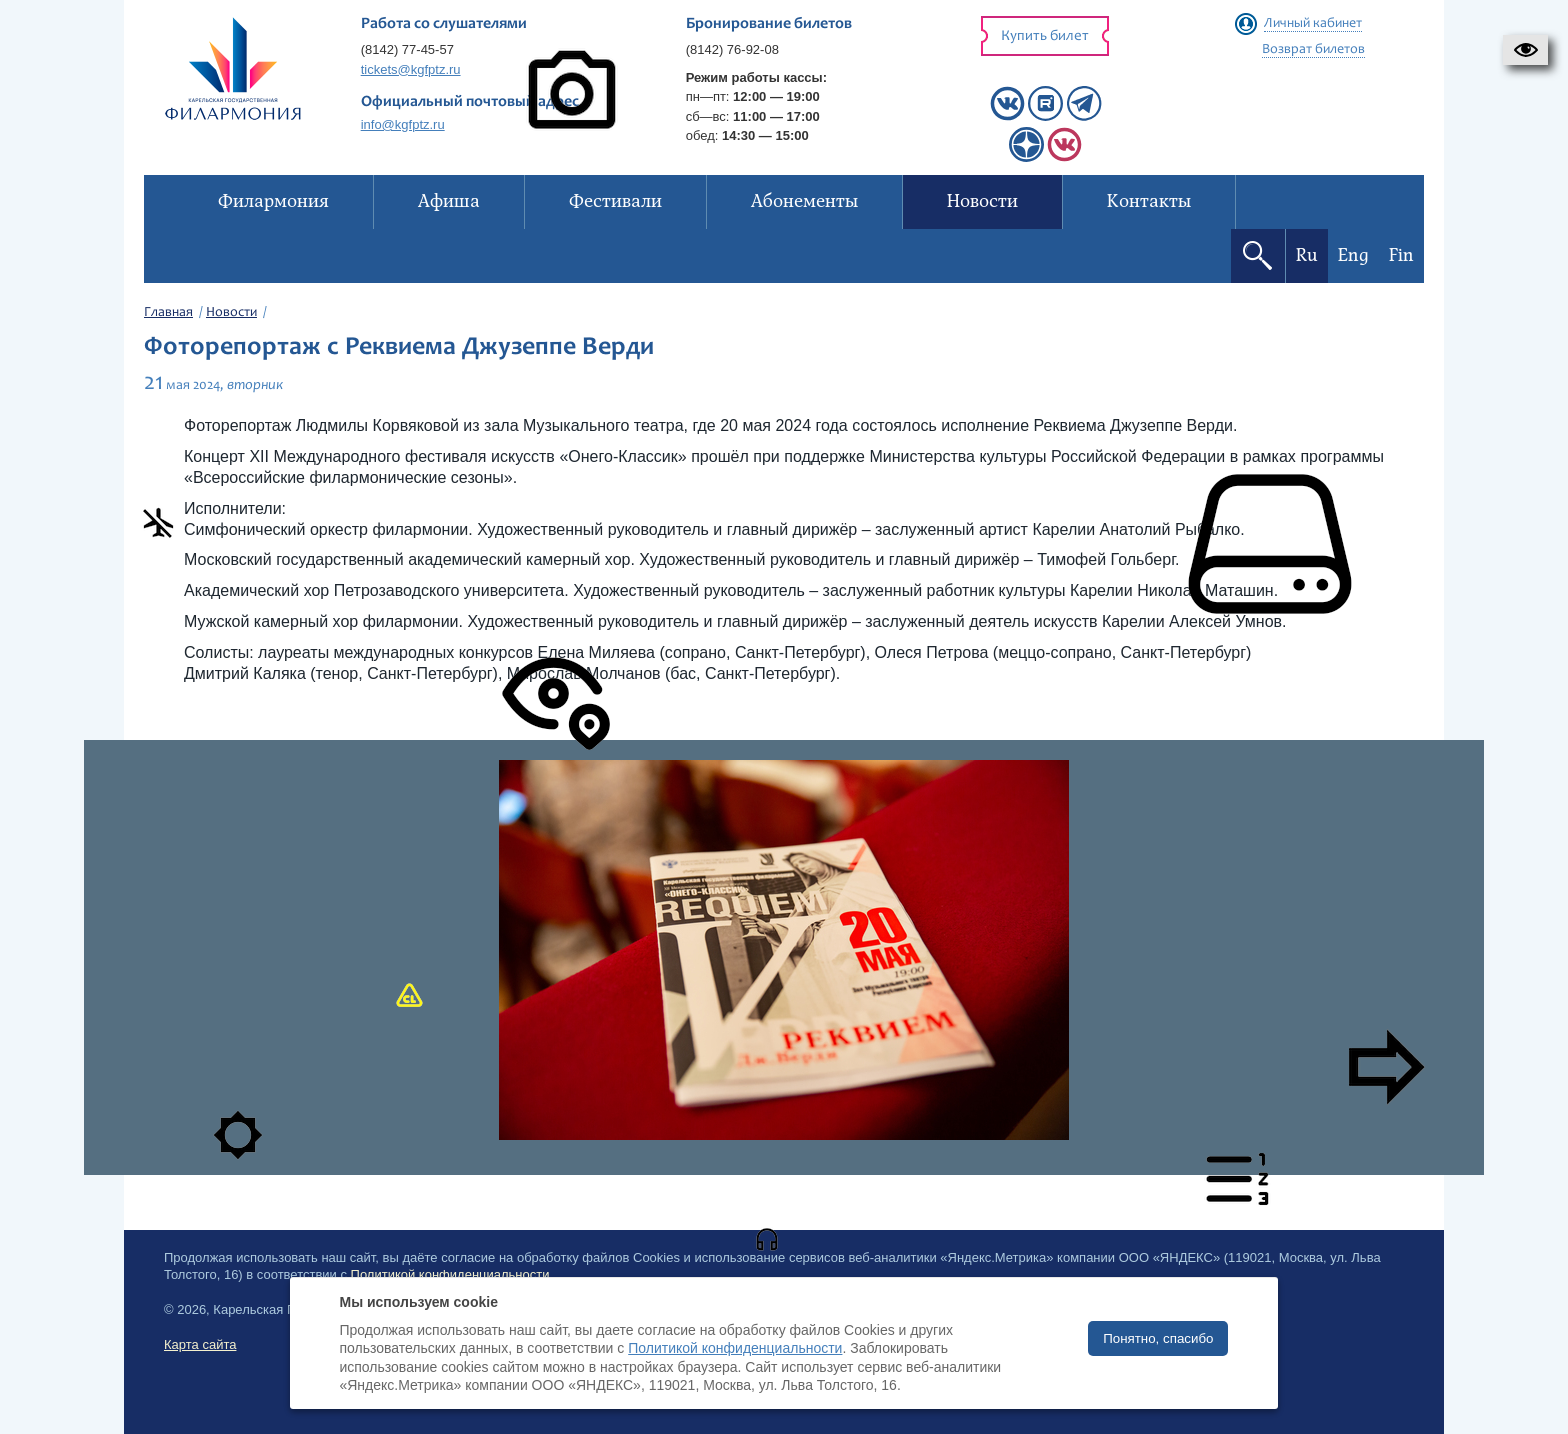 Image resolution: width=1568 pixels, height=1434 pixels. I want to click on forward an email or message, so click(1387, 1067).